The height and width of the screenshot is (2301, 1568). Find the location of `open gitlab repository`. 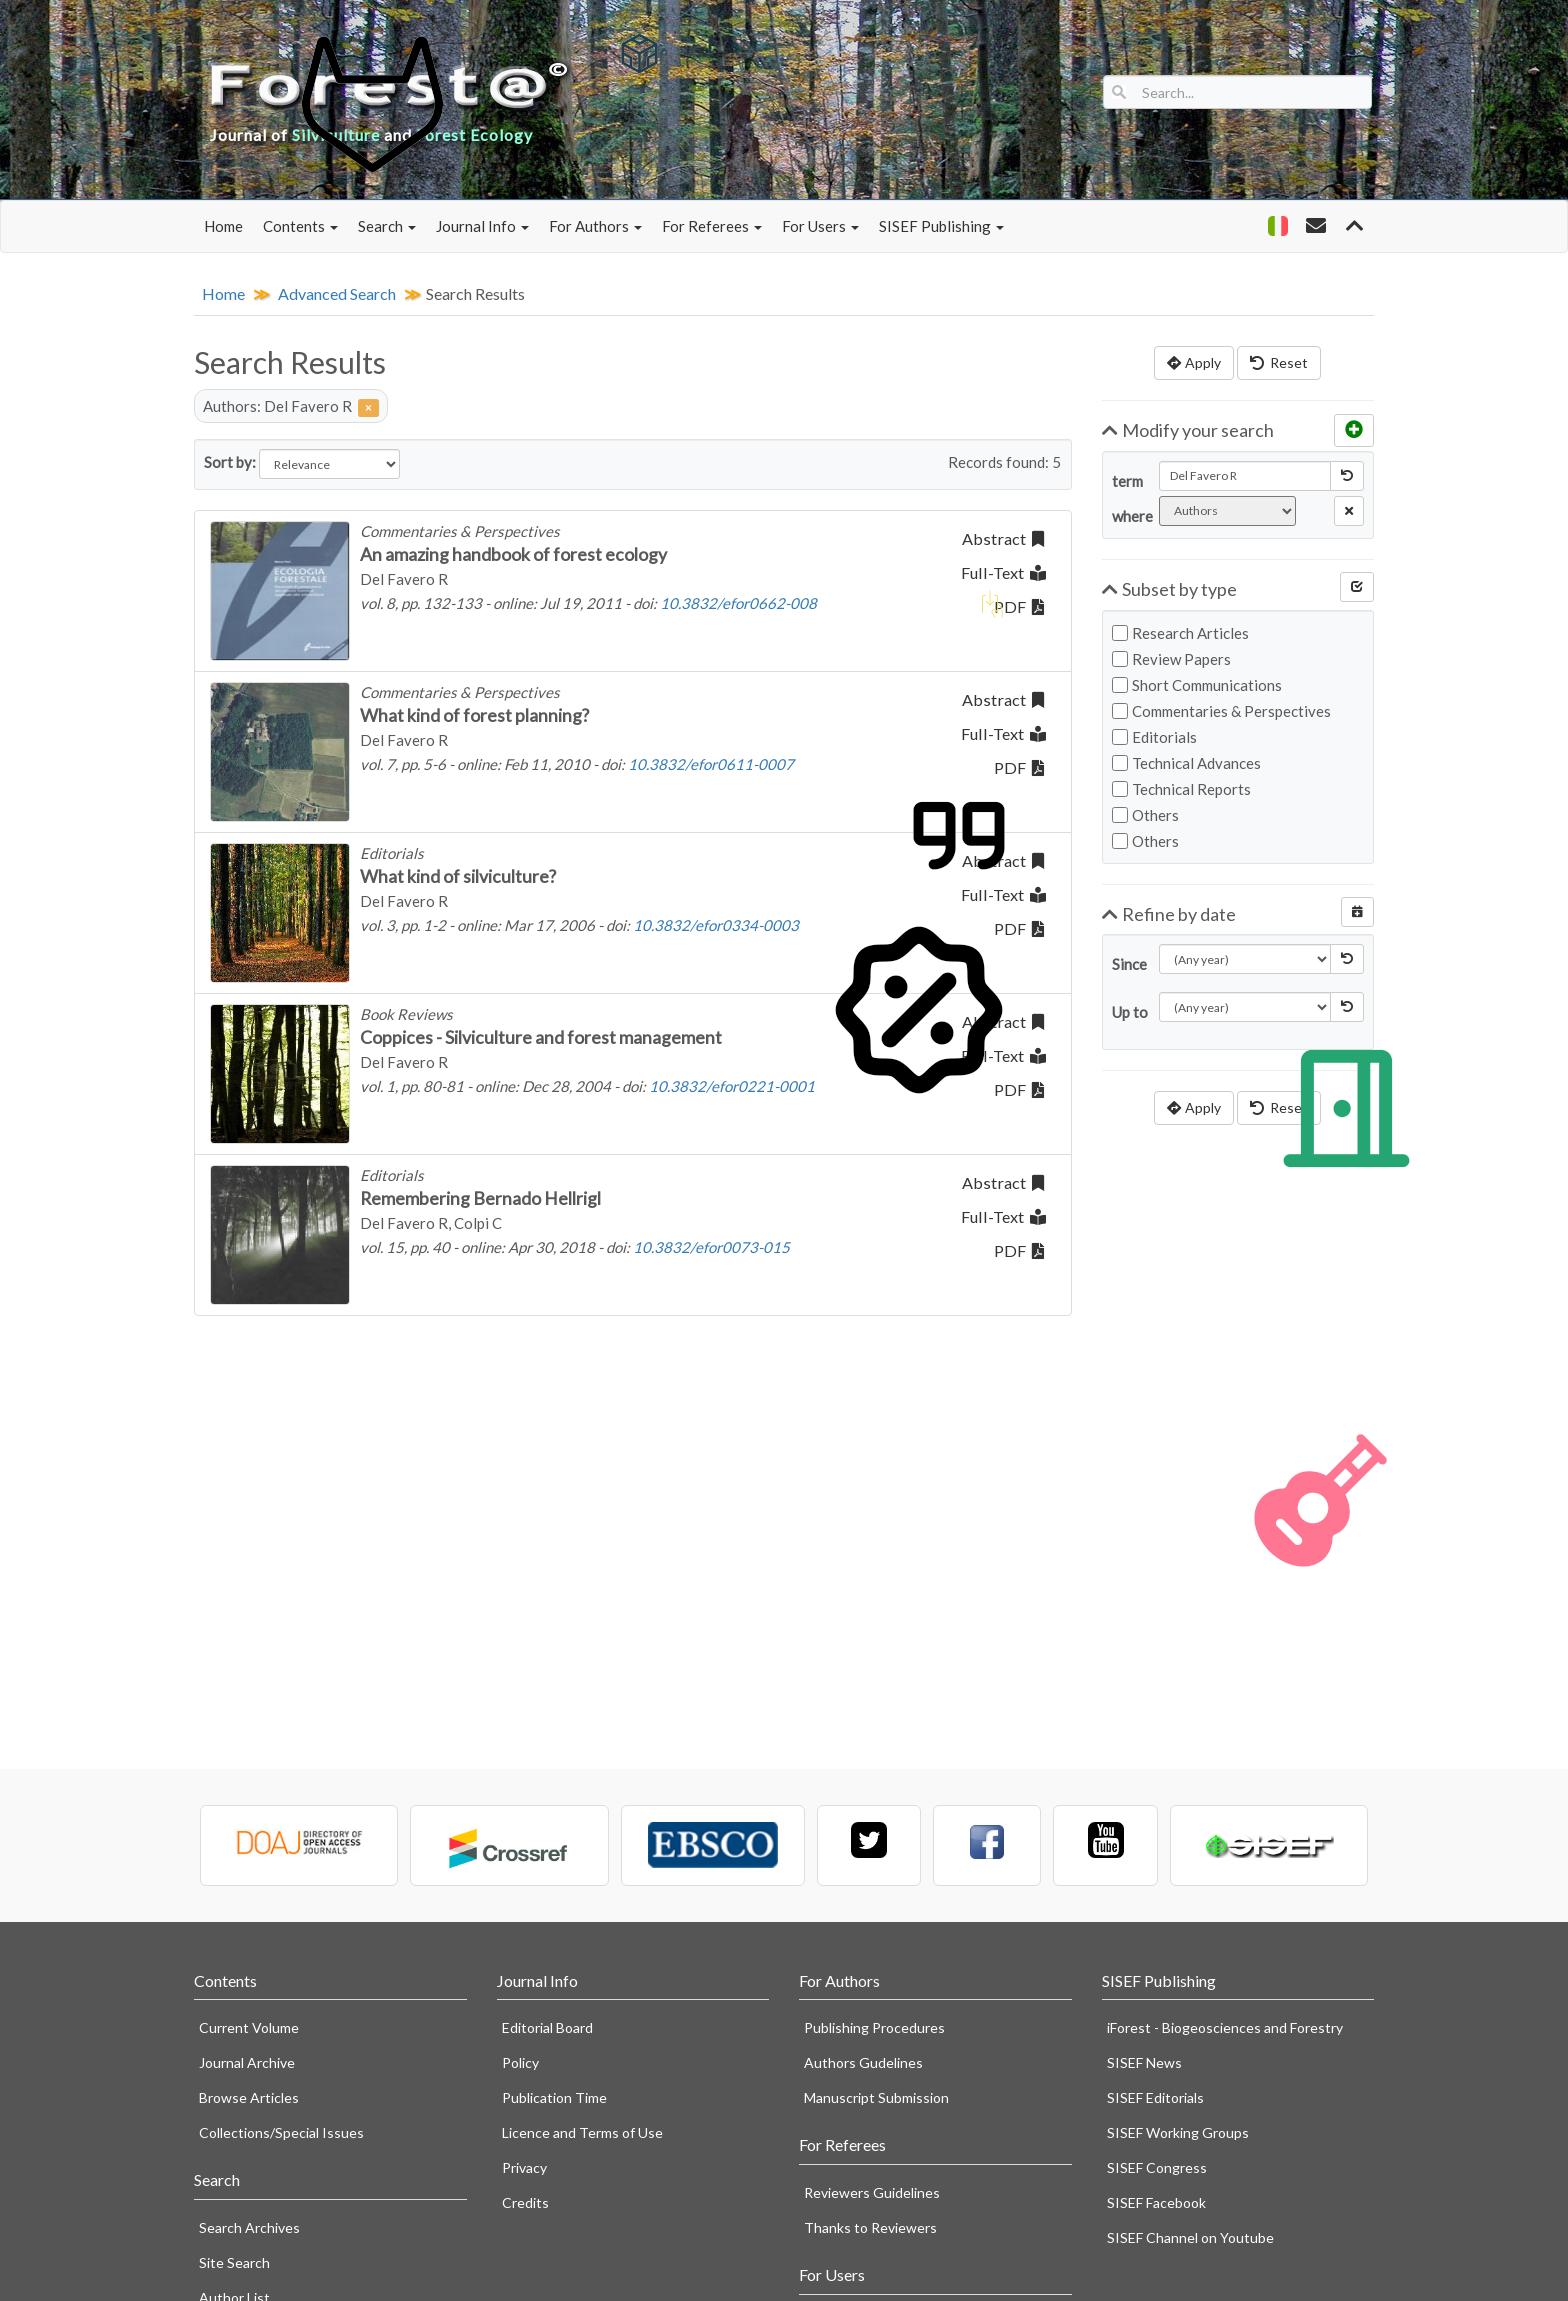

open gitlab repository is located at coordinates (372, 101).